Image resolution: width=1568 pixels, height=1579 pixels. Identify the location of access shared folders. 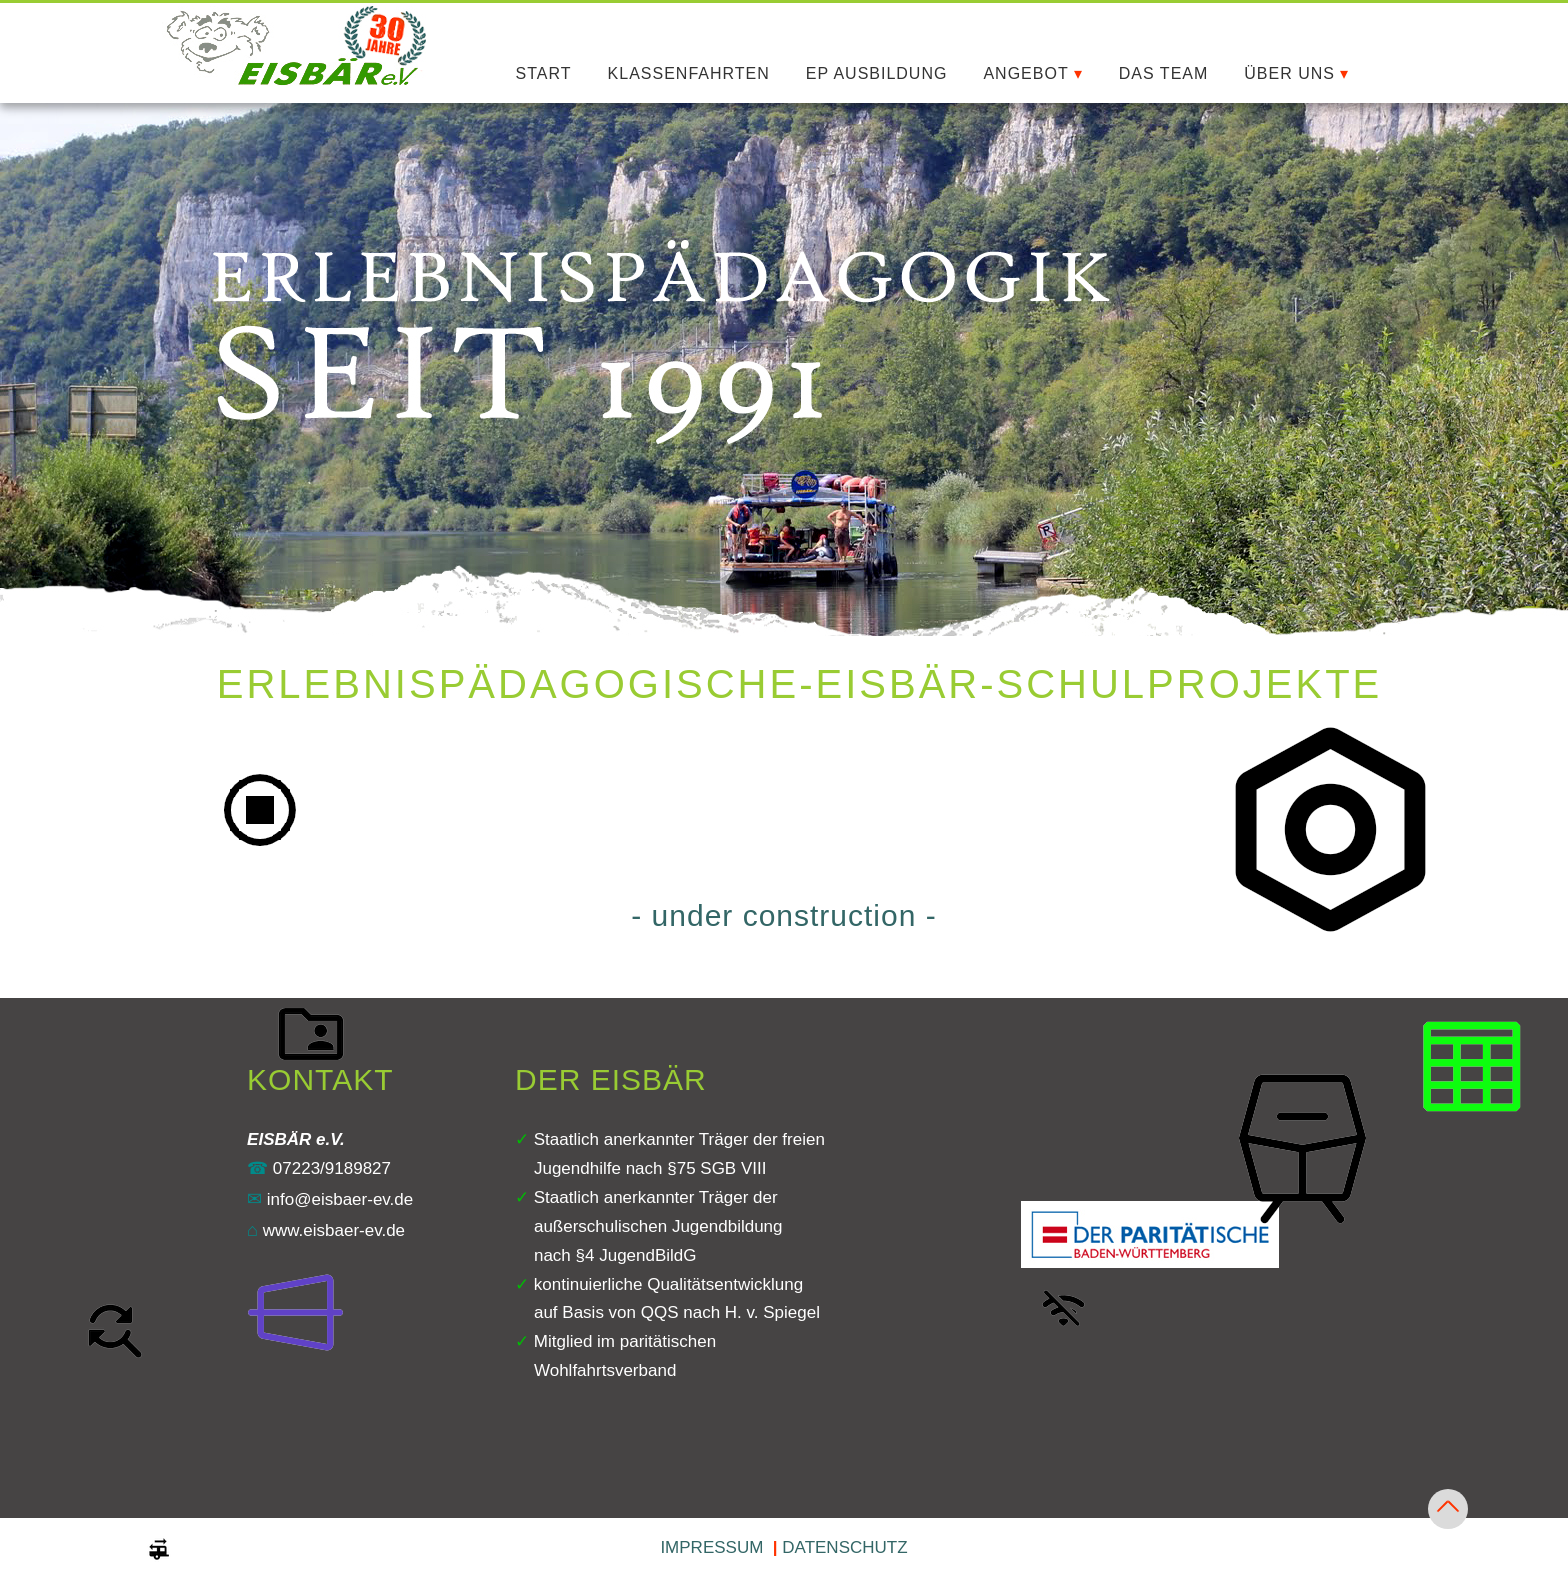
(311, 1034).